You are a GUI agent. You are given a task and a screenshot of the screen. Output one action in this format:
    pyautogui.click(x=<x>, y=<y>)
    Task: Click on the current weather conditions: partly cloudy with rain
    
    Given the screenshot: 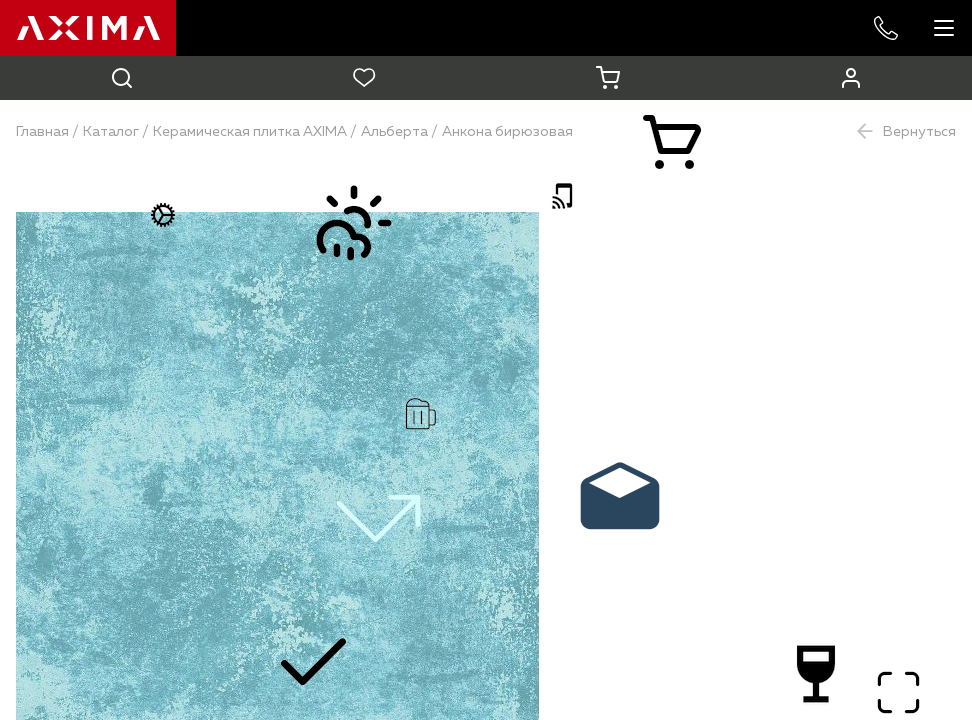 What is the action you would take?
    pyautogui.click(x=354, y=223)
    